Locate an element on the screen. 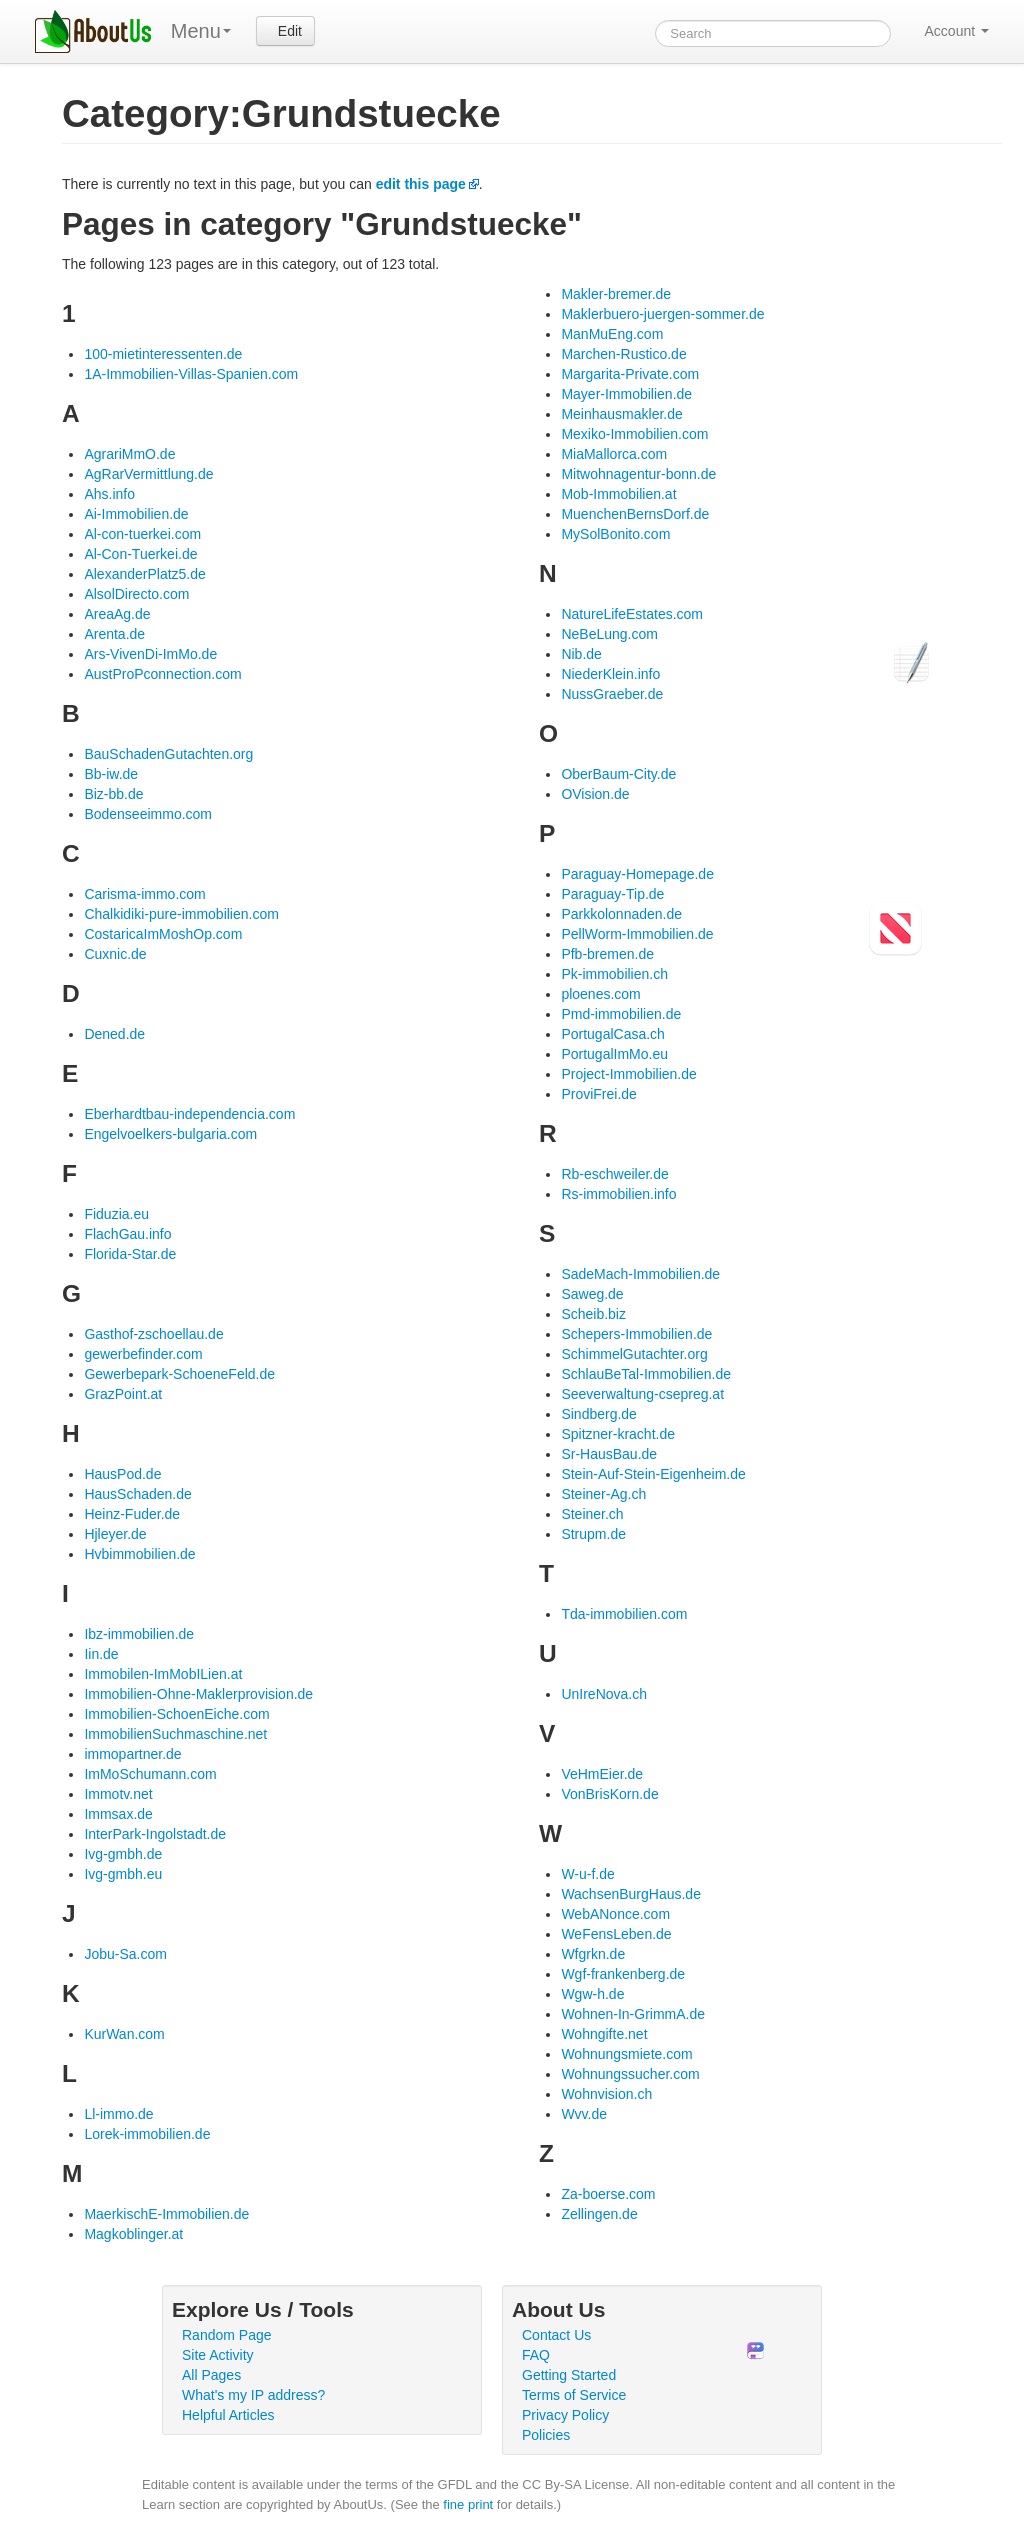  open citations manager app is located at coordinates (755, 2350).